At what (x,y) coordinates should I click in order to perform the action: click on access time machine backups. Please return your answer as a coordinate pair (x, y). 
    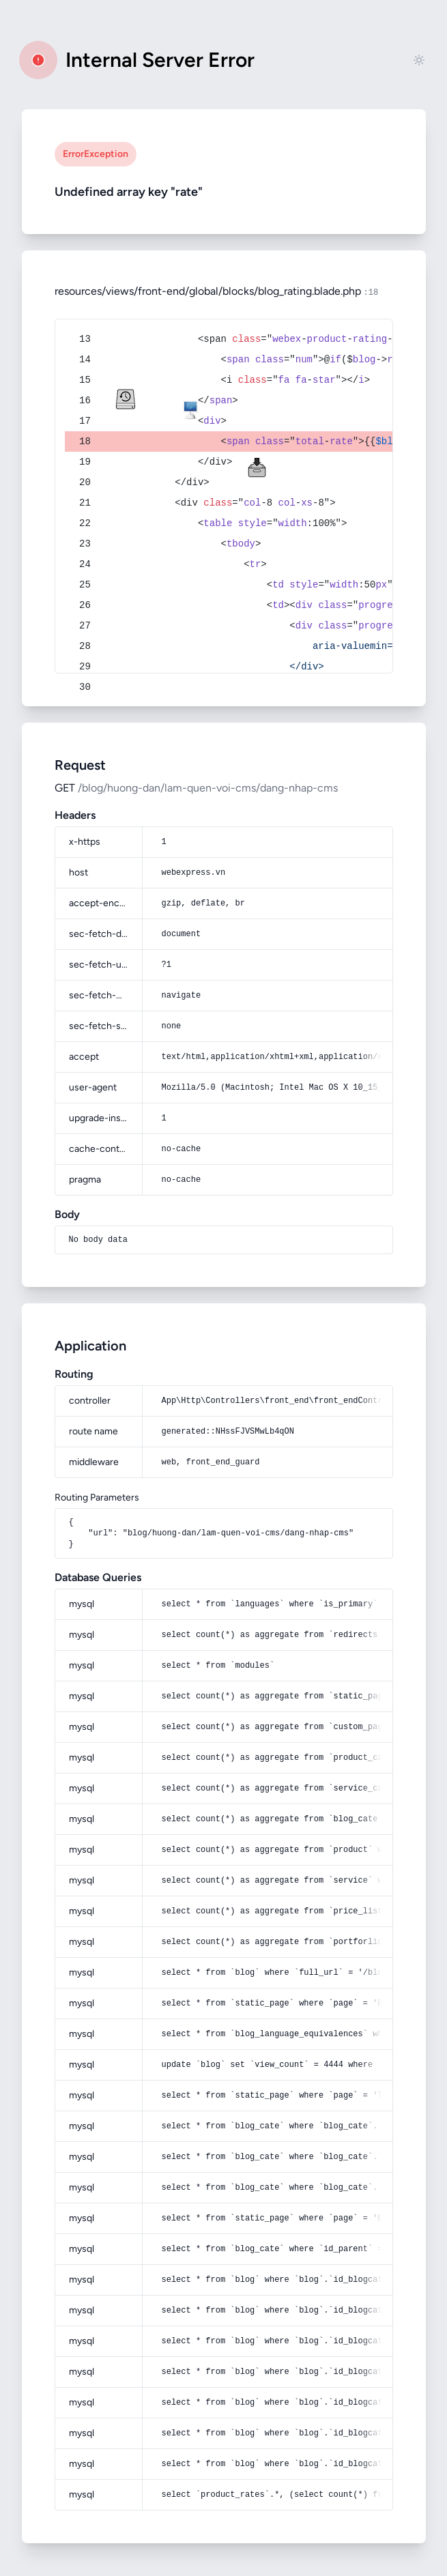
    Looking at the image, I should click on (126, 399).